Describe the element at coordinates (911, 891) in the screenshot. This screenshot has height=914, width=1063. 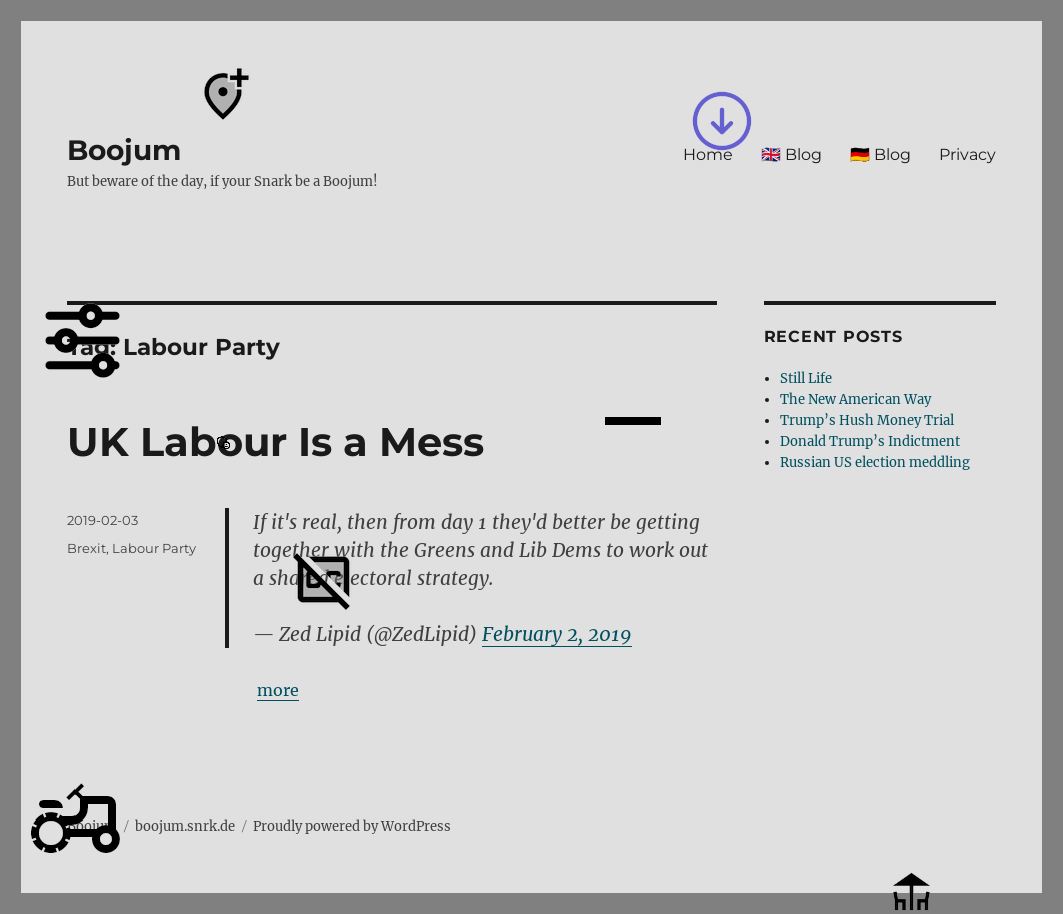
I see `access outdoor deck or patio settings` at that location.